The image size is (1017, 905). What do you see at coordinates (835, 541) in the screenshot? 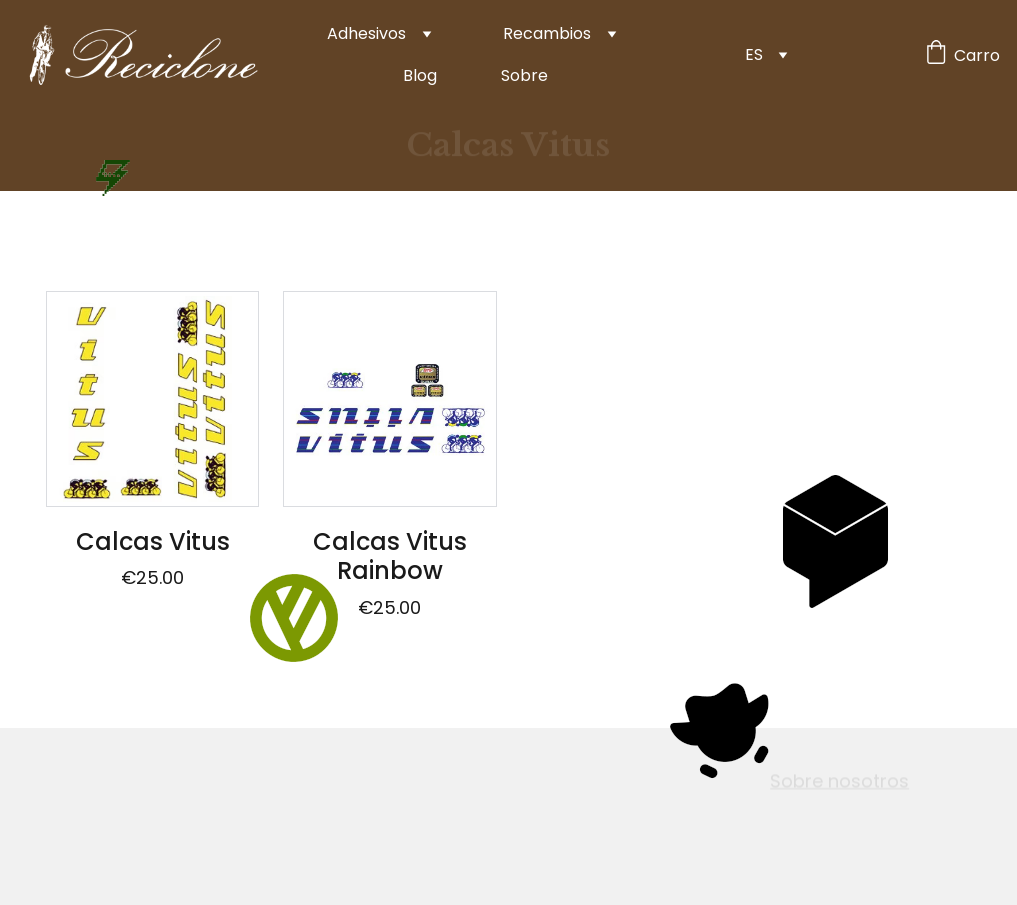
I see `access Google Dialogflow conversational AI platform` at bounding box center [835, 541].